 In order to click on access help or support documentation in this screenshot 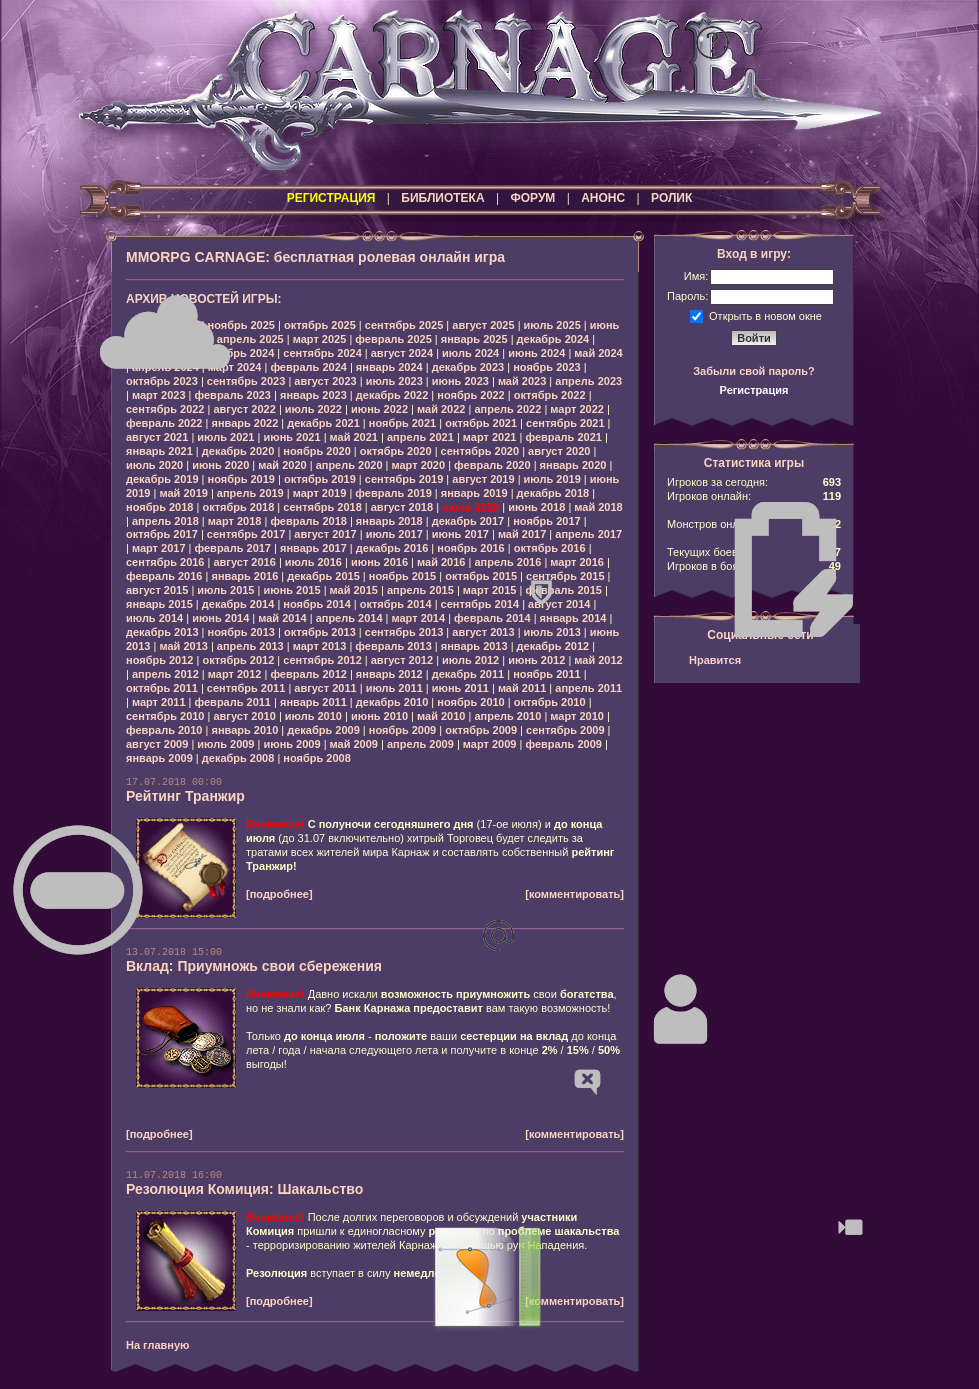, I will do `click(712, 42)`.